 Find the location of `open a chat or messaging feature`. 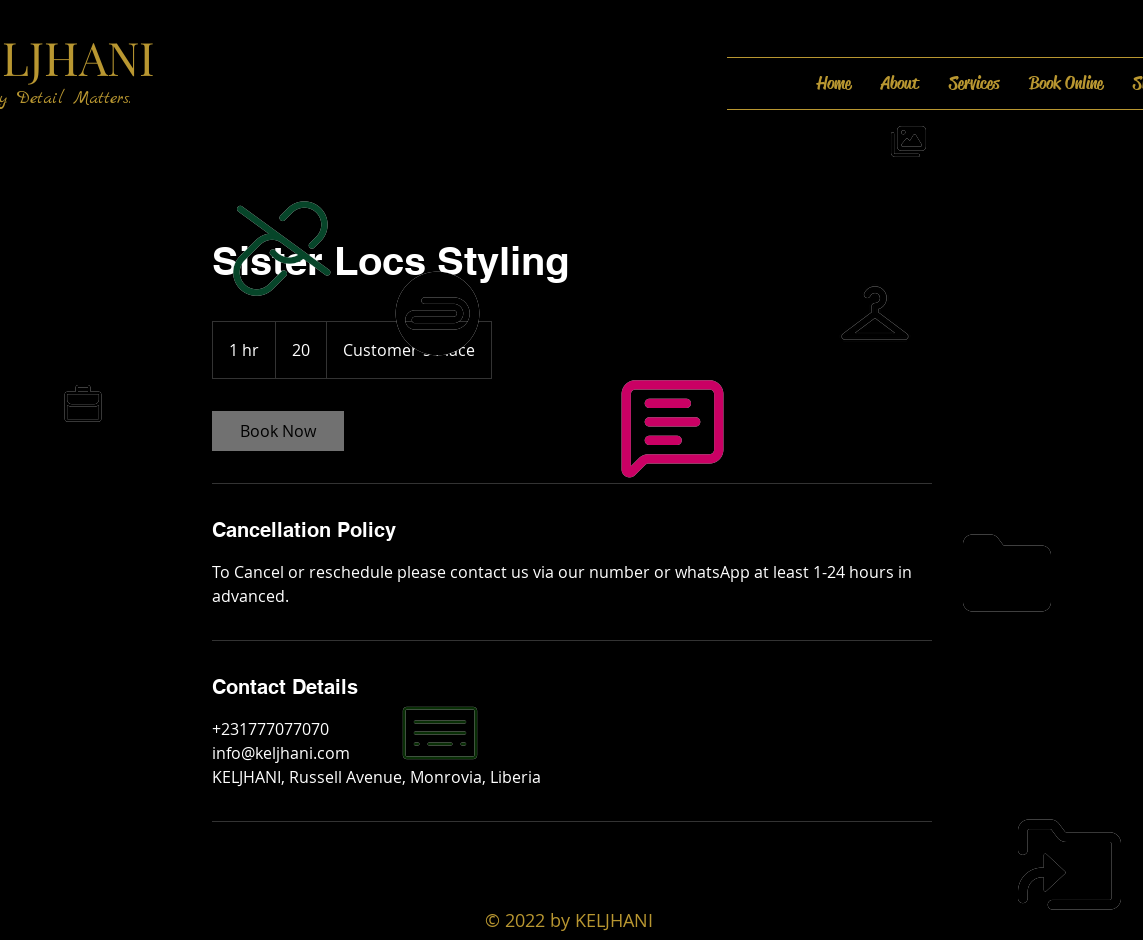

open a chat or messaging feature is located at coordinates (672, 426).